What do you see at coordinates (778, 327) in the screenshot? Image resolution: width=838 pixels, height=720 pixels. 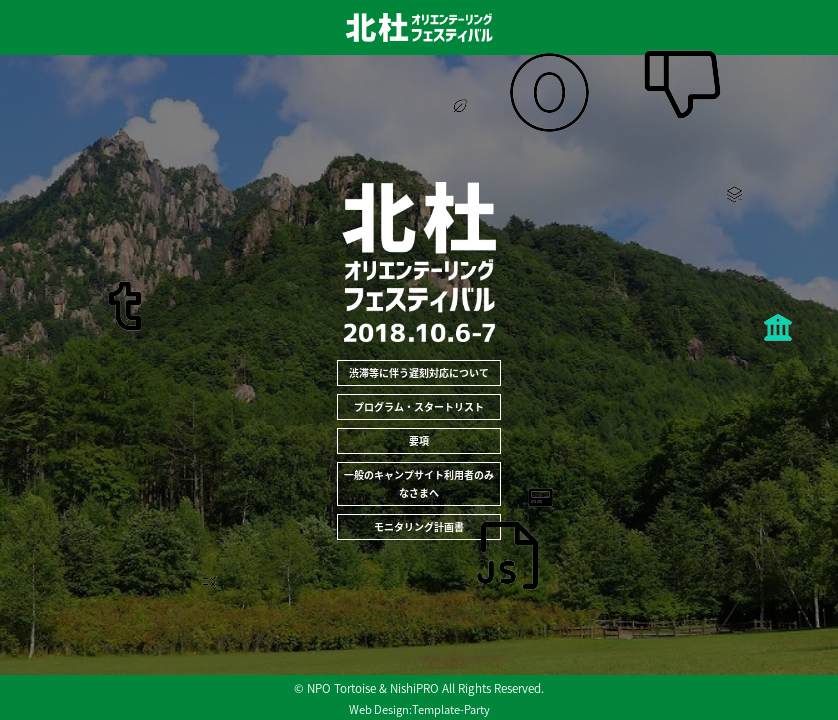 I see `access banking or financial services` at bounding box center [778, 327].